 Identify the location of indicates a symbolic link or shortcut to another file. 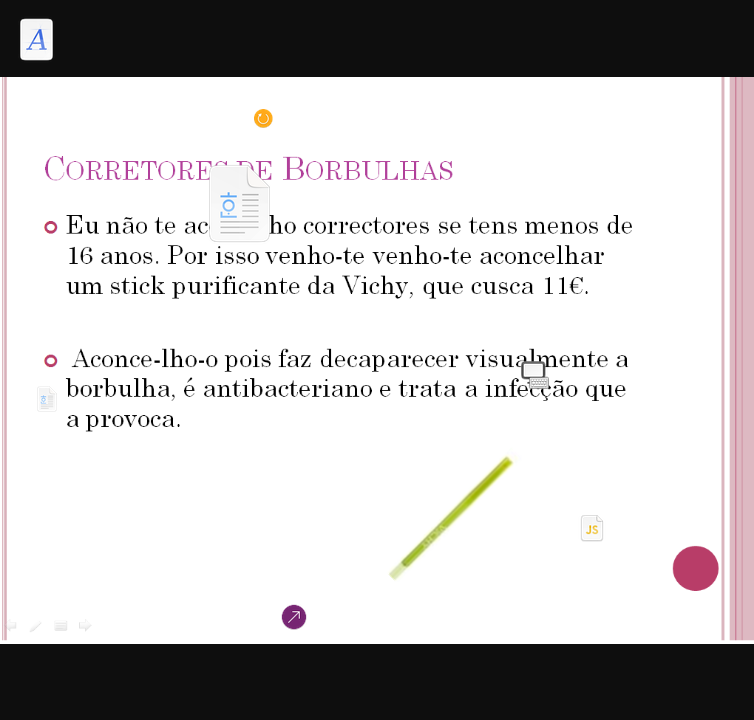
(294, 617).